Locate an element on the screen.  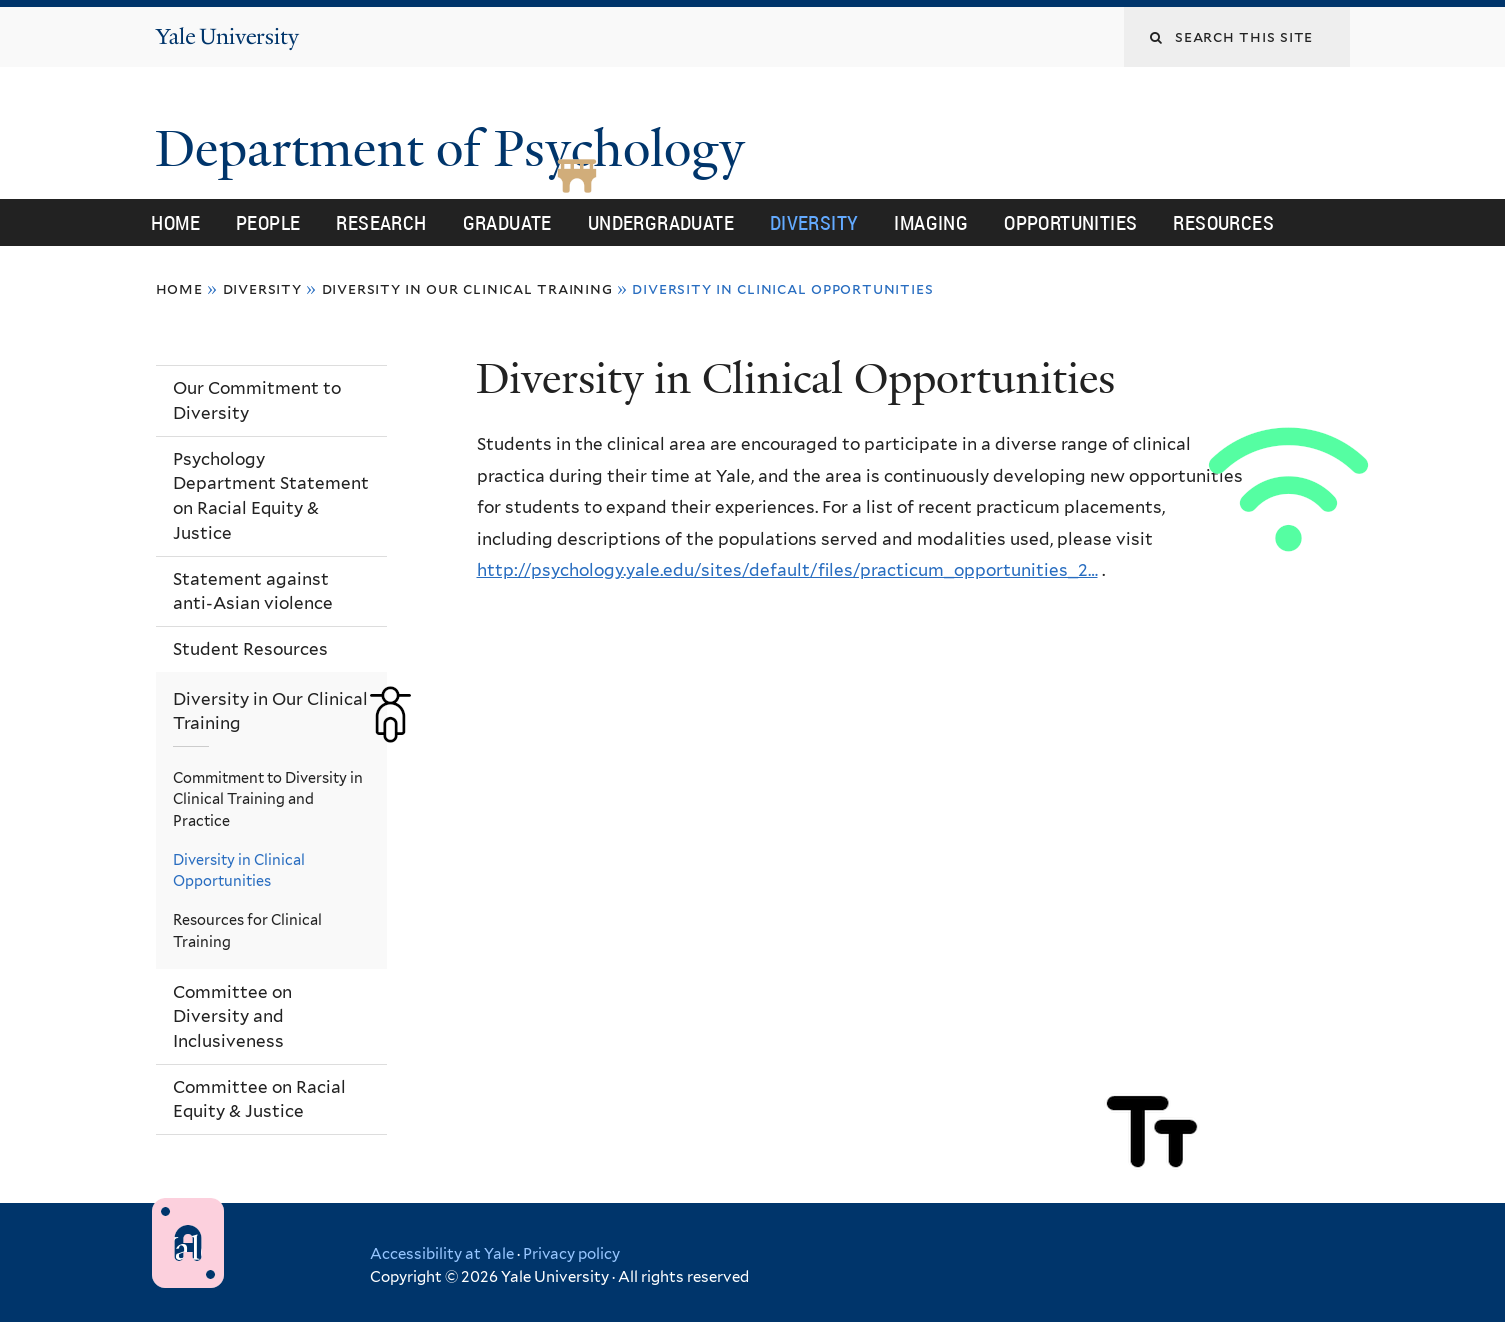
wifi connection status indicator is located at coordinates (1288, 489).